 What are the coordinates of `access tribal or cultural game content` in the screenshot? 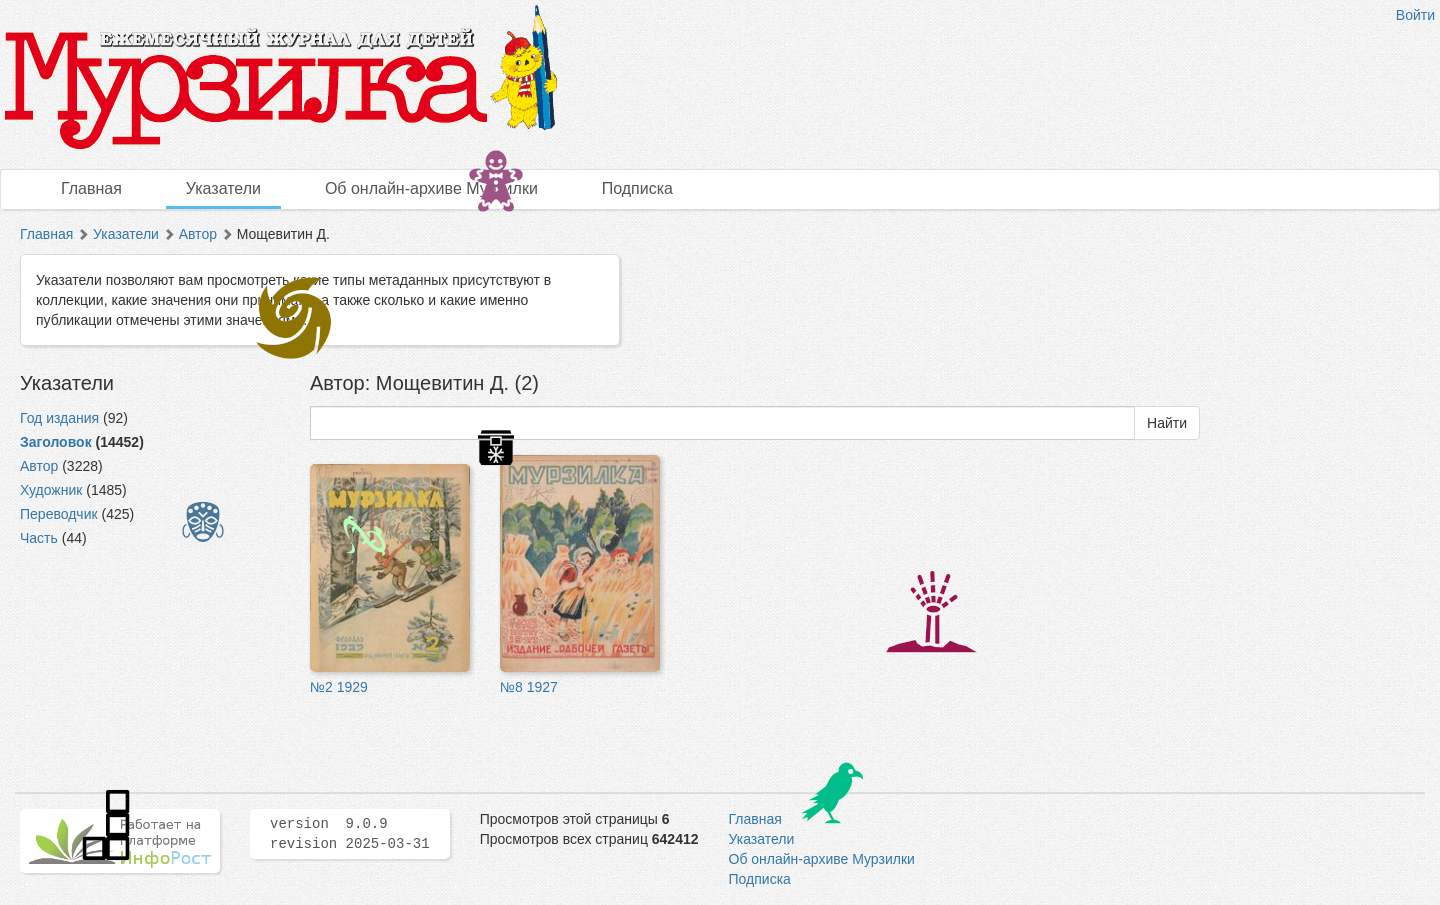 It's located at (203, 522).